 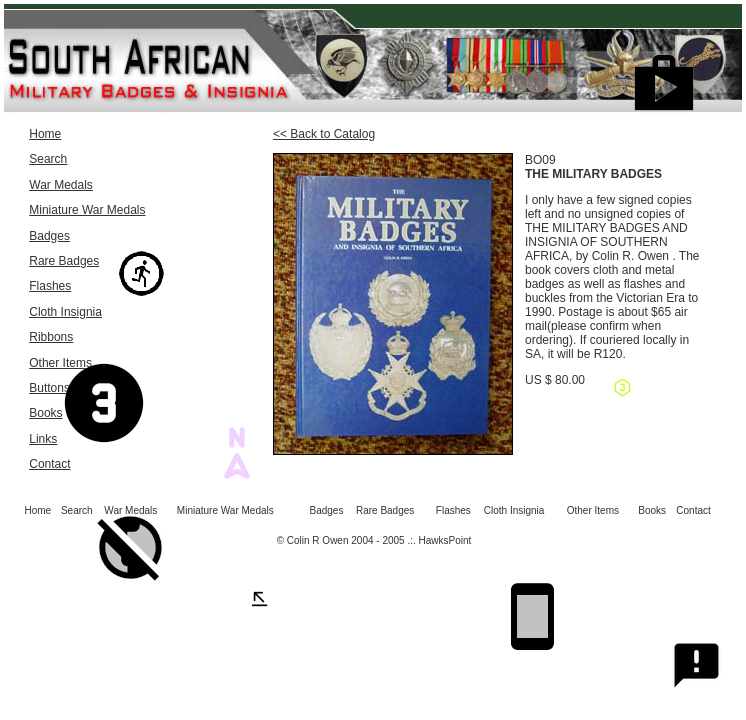 What do you see at coordinates (259, 599) in the screenshot?
I see `navigate to the top-left or beginning of content` at bounding box center [259, 599].